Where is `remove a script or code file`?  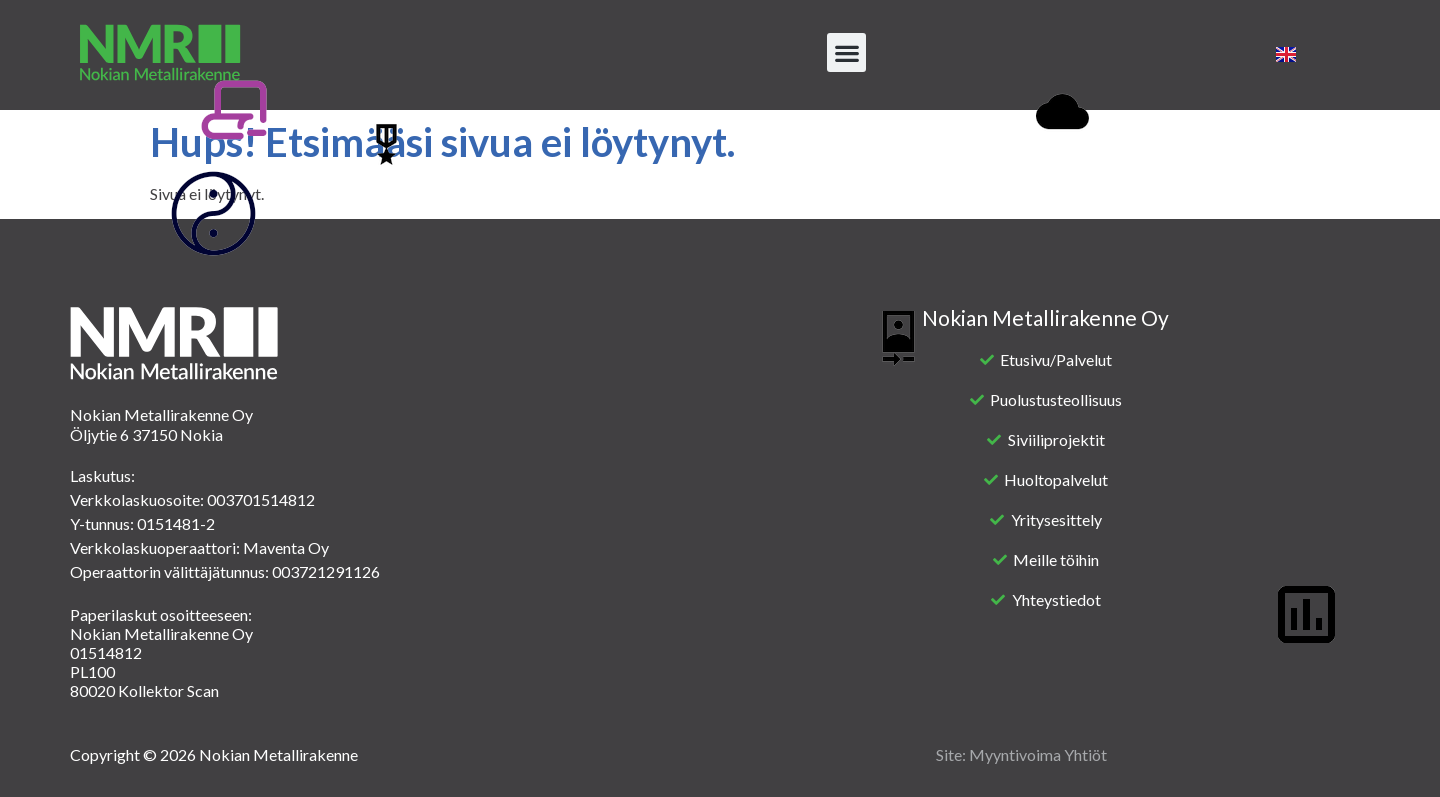 remove a script or code file is located at coordinates (234, 110).